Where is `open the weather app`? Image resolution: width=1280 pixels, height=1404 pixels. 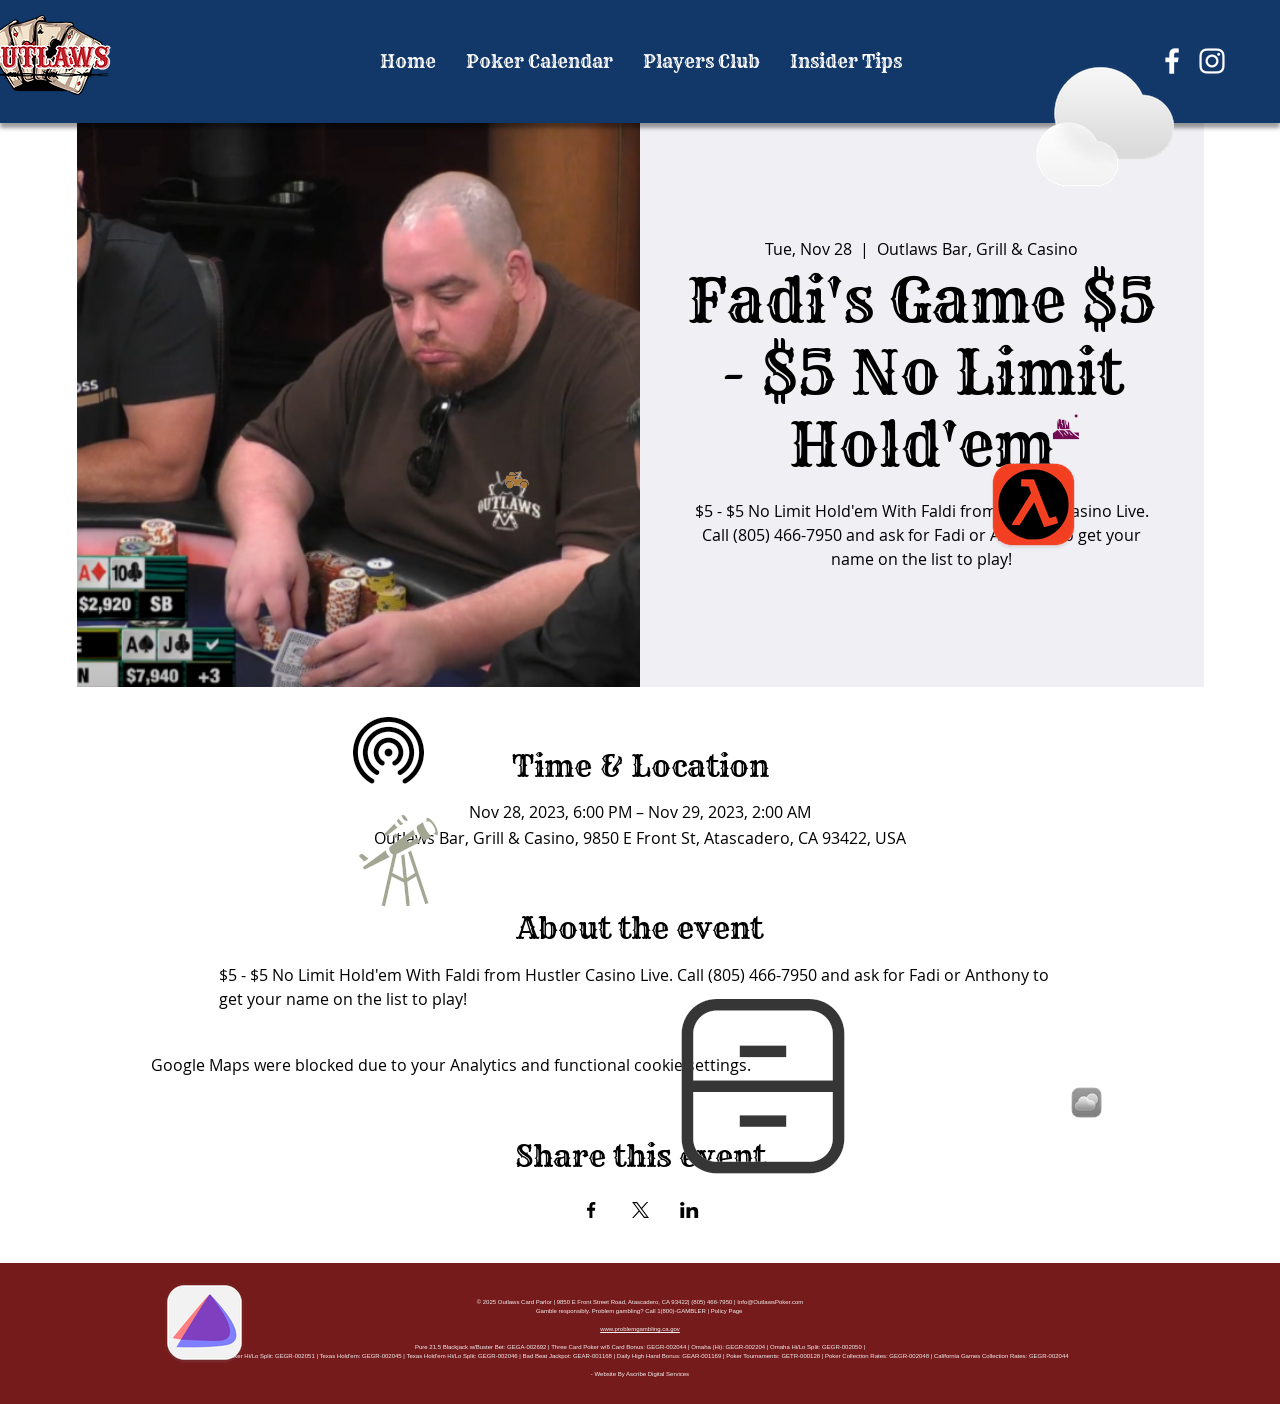 open the weather app is located at coordinates (1086, 1102).